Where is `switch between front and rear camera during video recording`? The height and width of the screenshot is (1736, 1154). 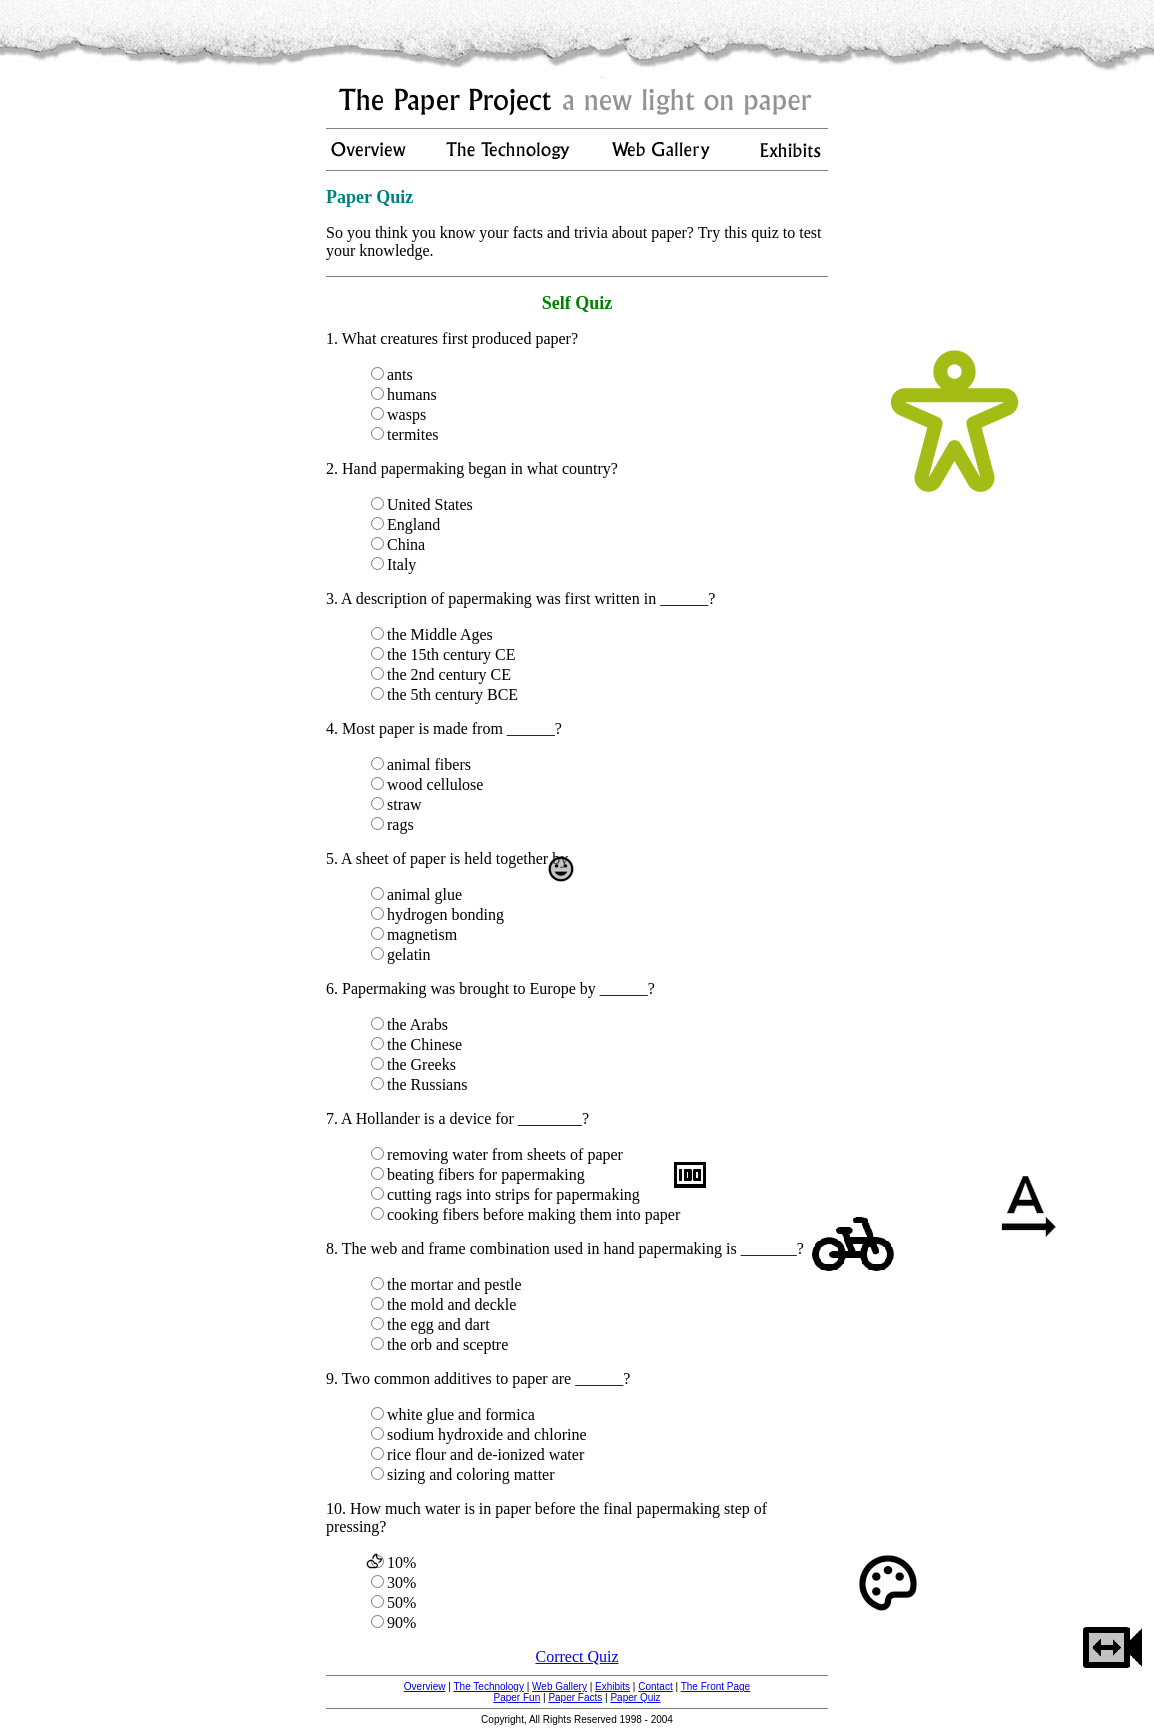 switch between front and rear camera during video recording is located at coordinates (1112, 1647).